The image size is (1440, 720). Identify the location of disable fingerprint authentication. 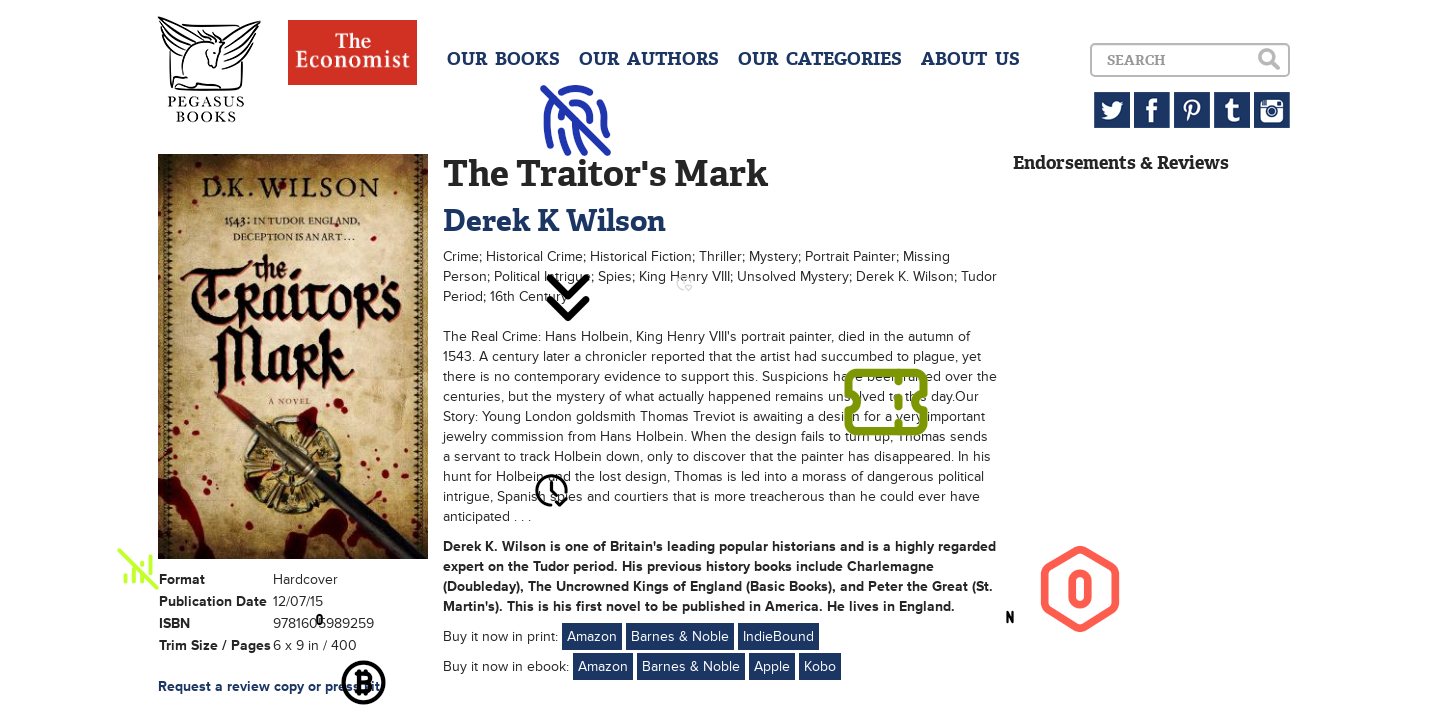
(575, 120).